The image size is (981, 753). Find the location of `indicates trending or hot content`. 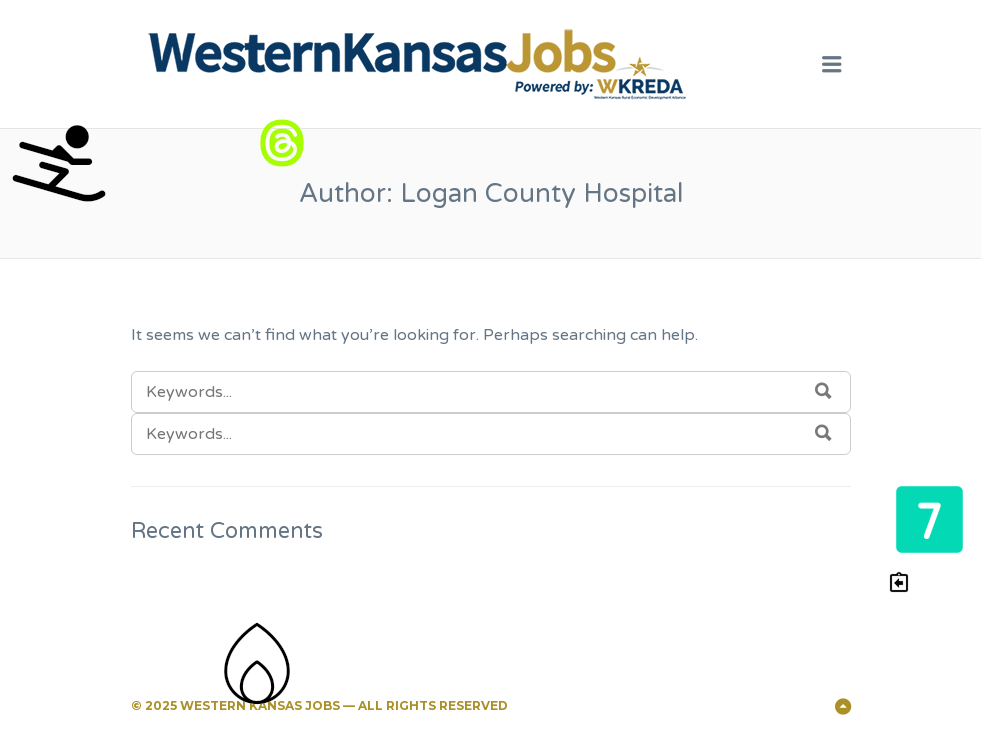

indicates trending or hot content is located at coordinates (257, 665).